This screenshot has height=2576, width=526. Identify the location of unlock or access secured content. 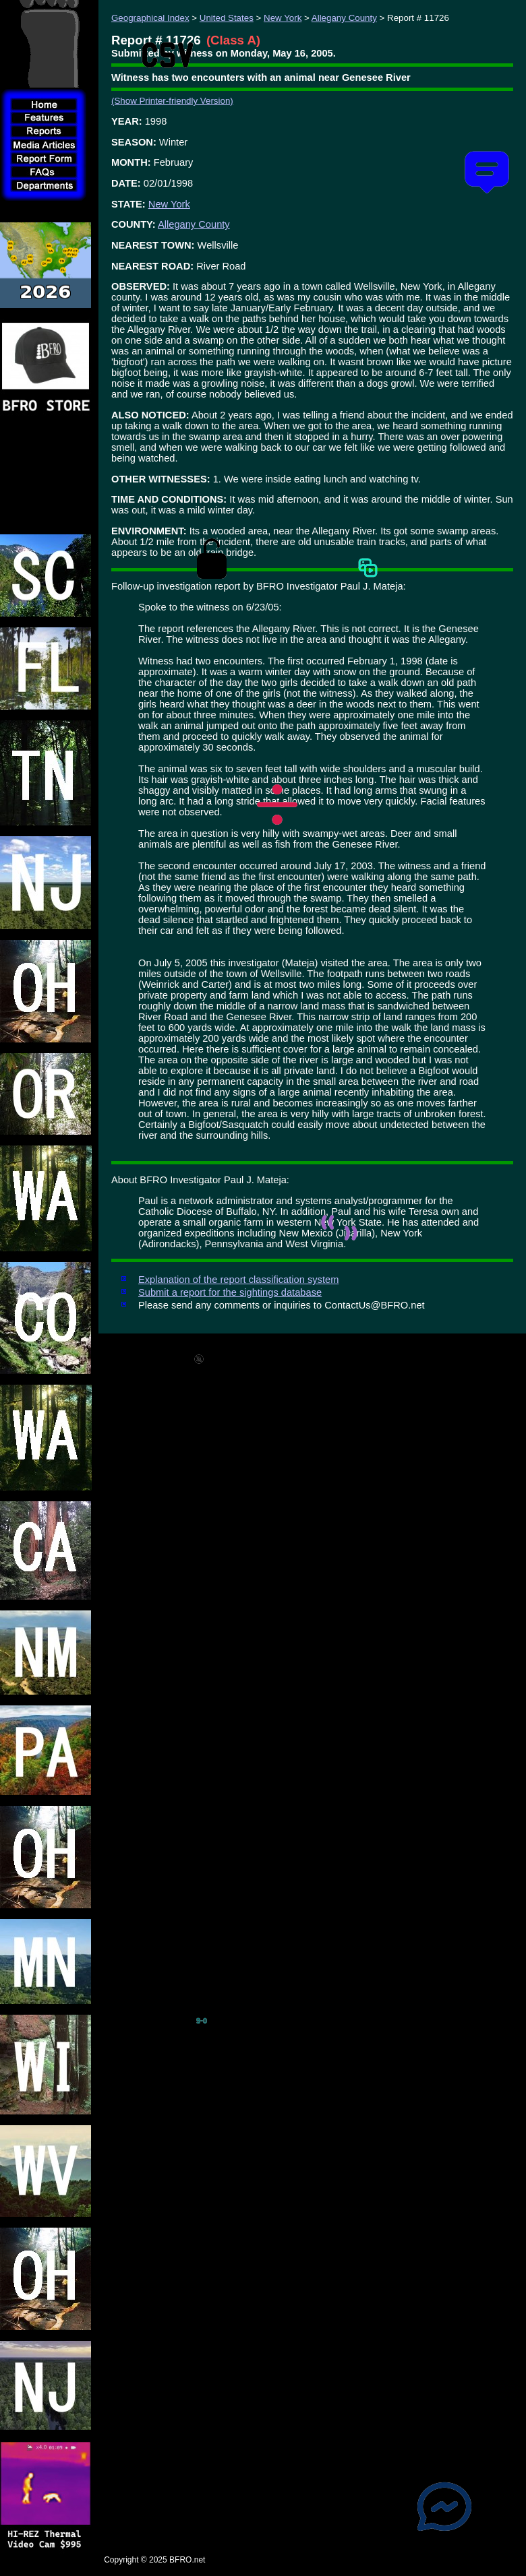
(212, 559).